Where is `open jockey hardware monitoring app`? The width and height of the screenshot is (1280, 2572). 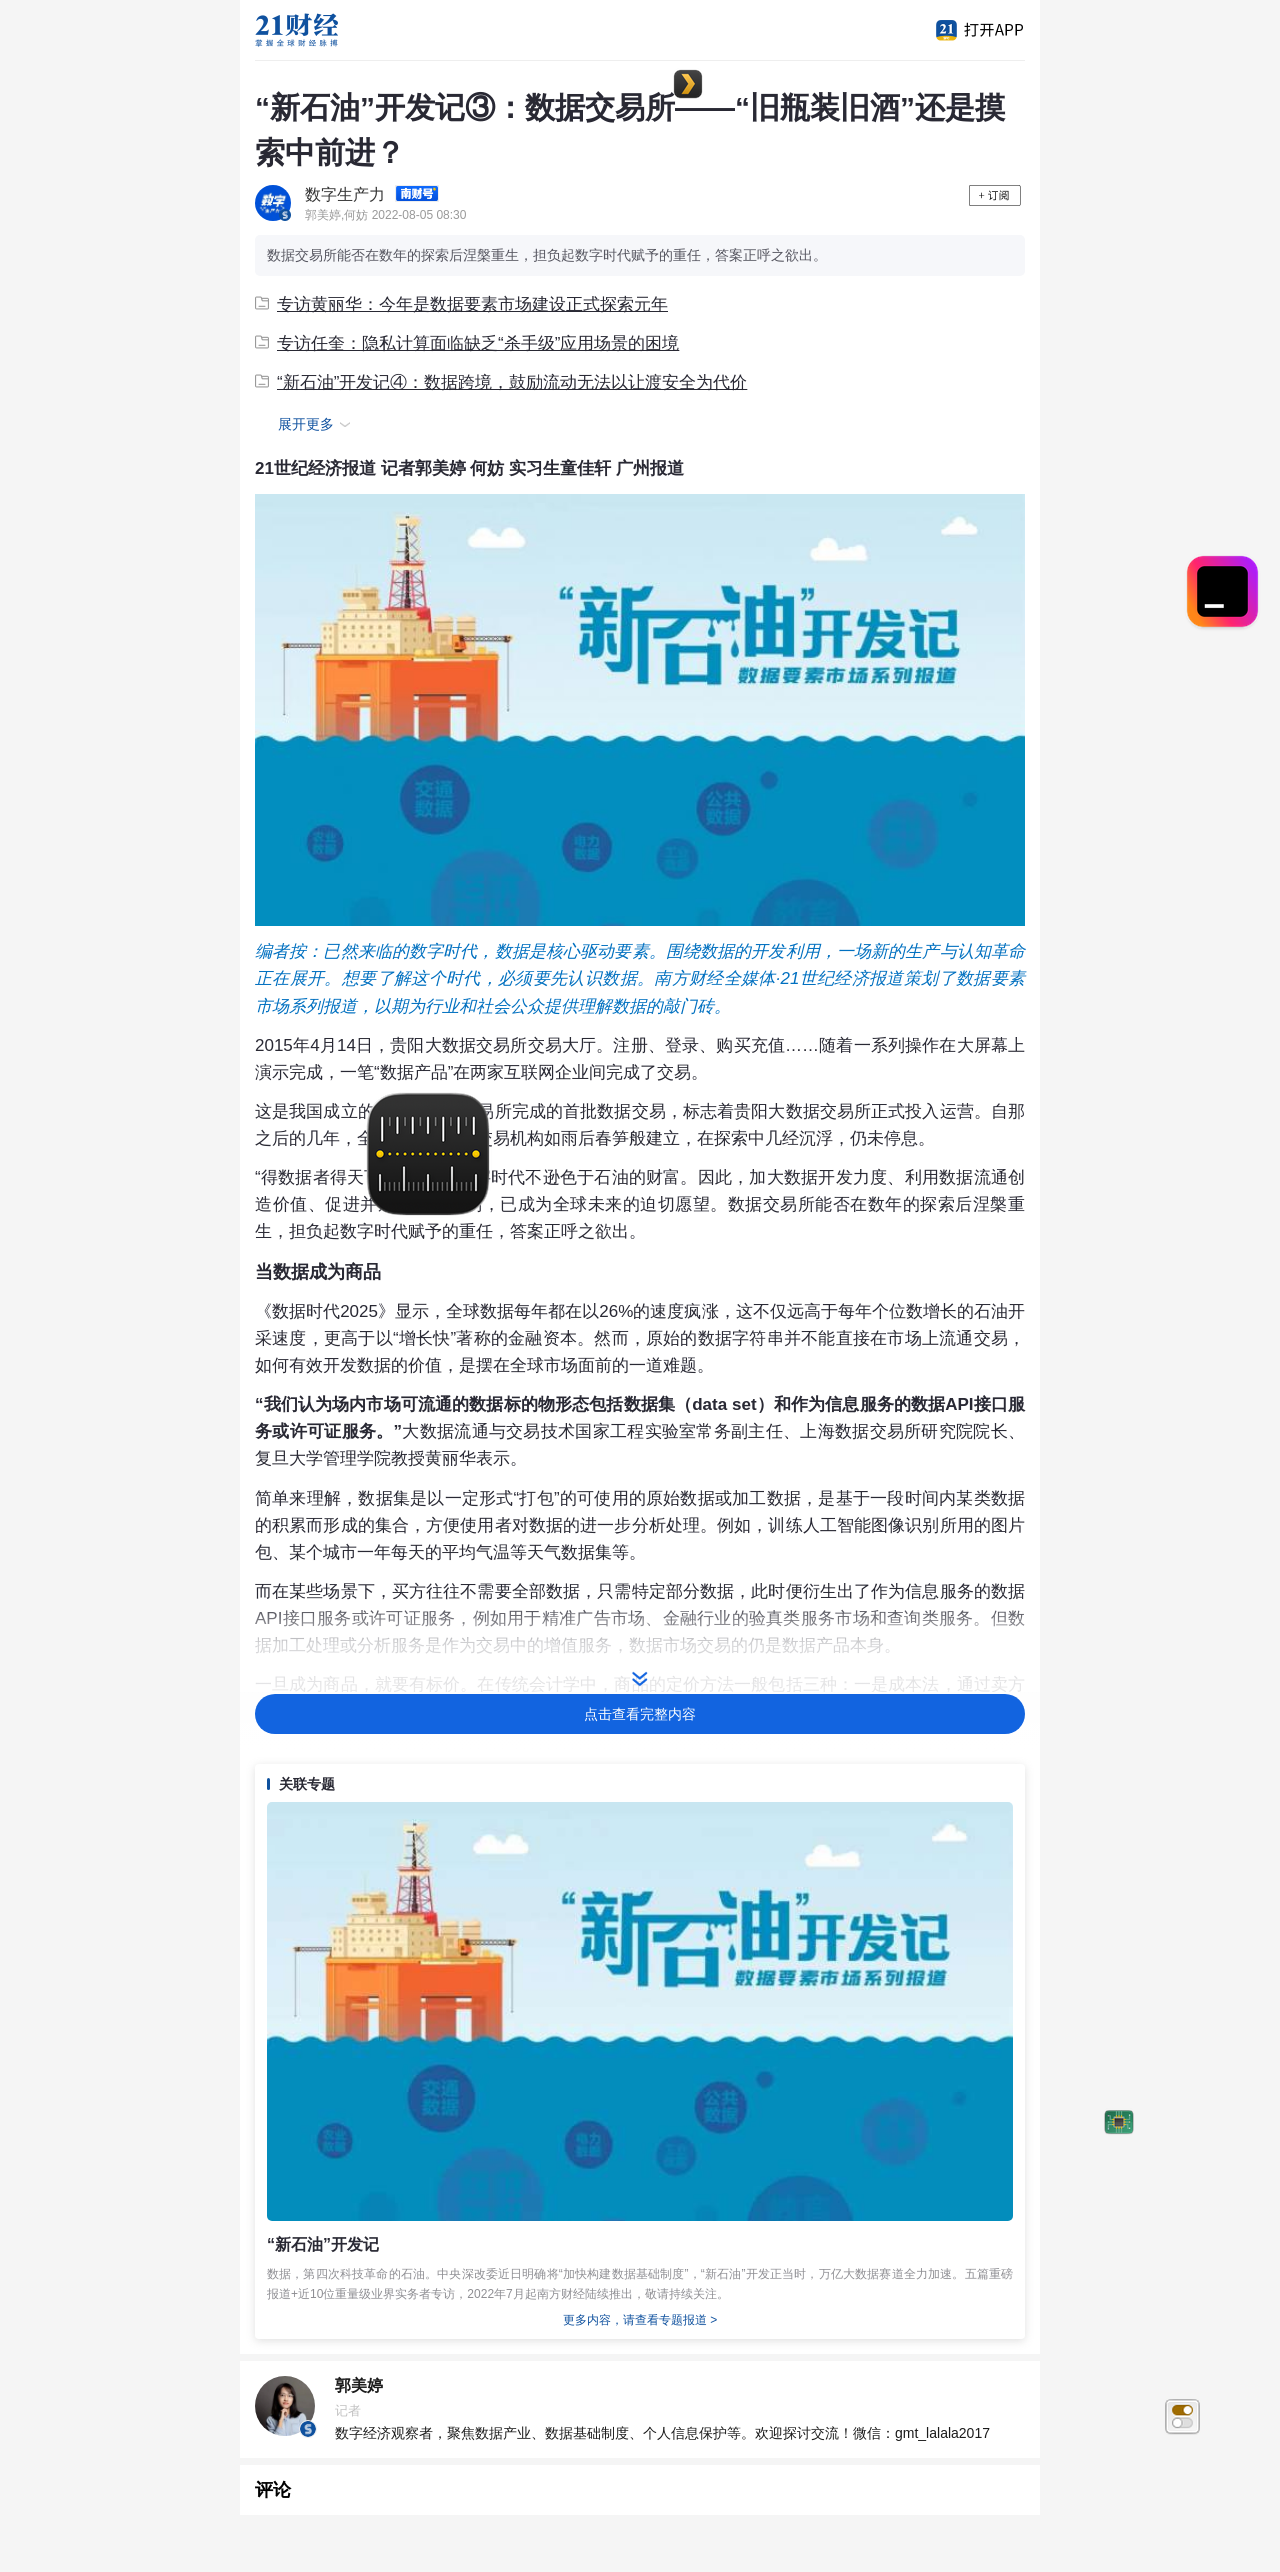 open jockey hardware monitoring app is located at coordinates (1119, 2122).